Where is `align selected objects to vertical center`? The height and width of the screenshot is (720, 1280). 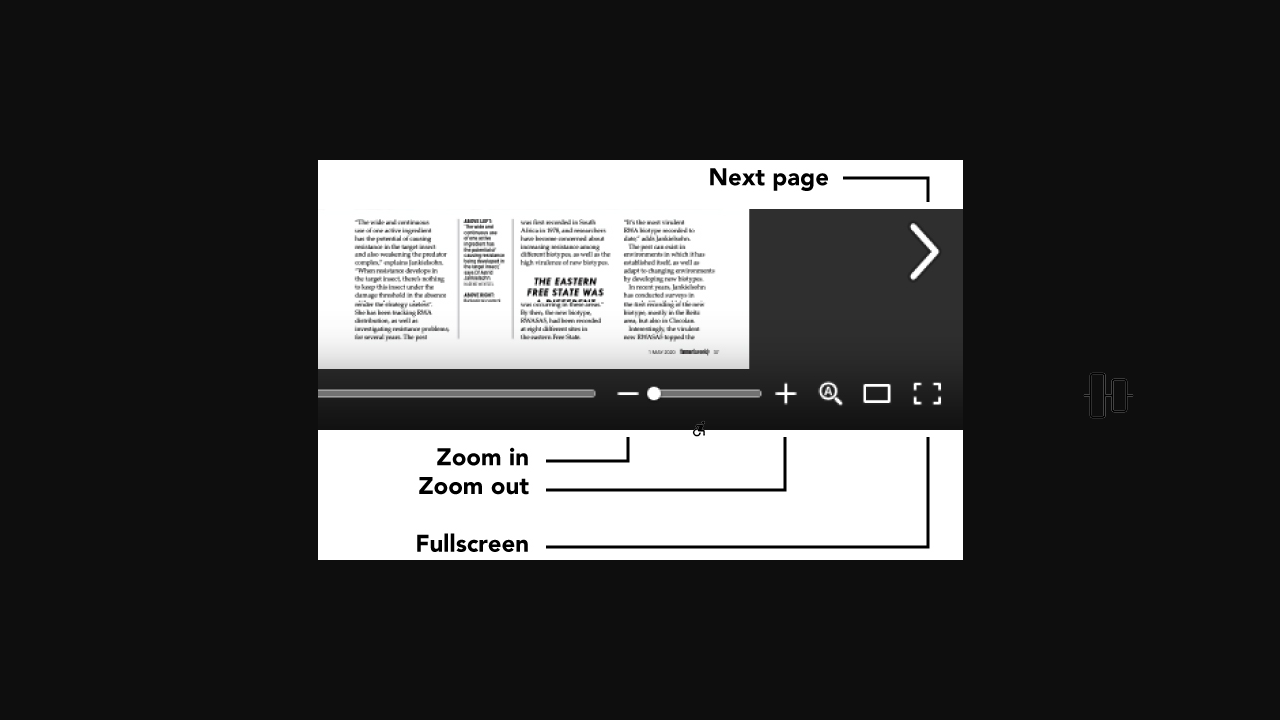 align selected objects to vertical center is located at coordinates (1108, 395).